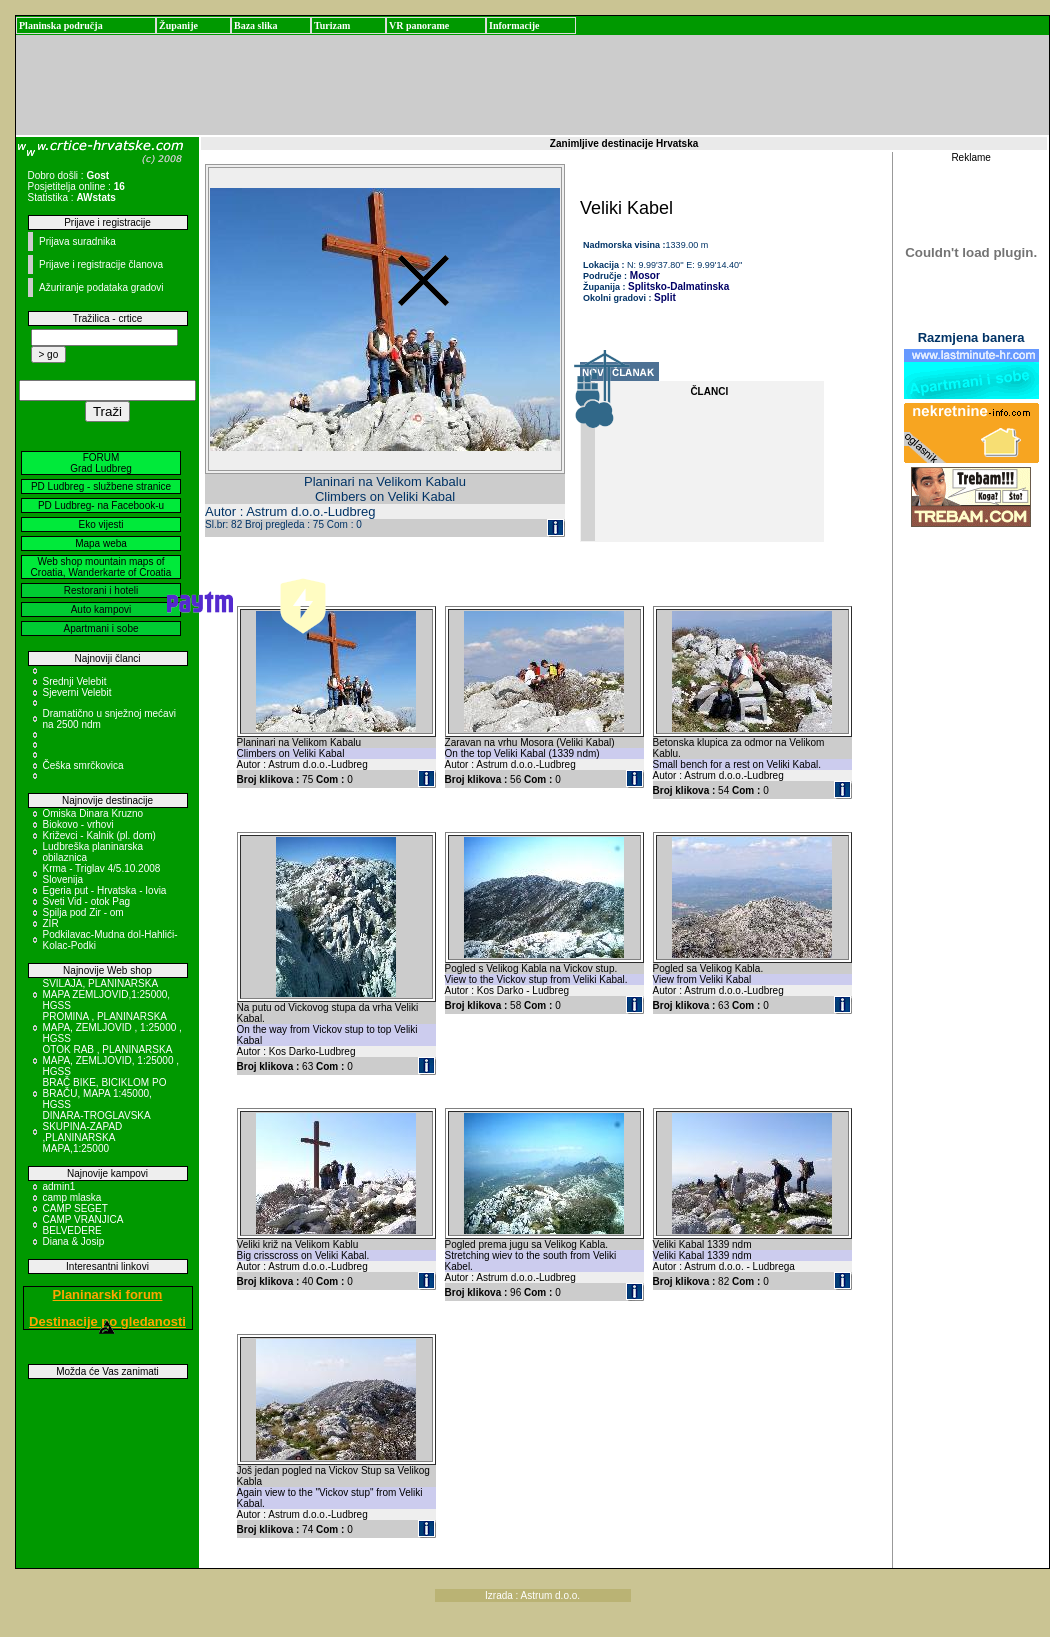 The image size is (1050, 1637). What do you see at coordinates (602, 389) in the screenshot?
I see `open portainer container management dashboard` at bounding box center [602, 389].